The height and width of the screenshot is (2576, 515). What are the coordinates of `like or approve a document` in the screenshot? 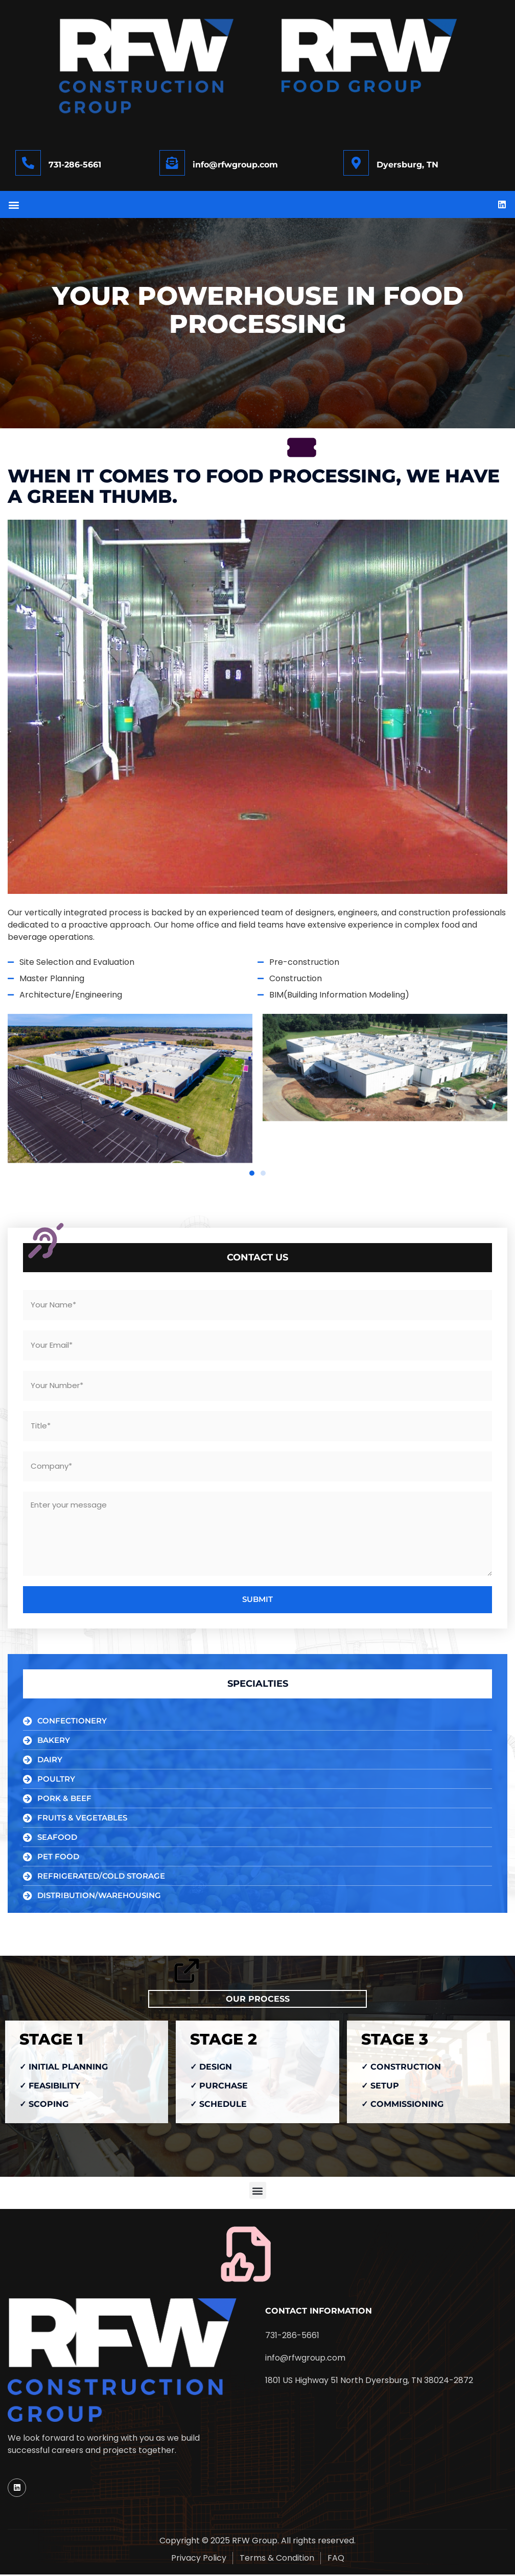 It's located at (248, 2254).